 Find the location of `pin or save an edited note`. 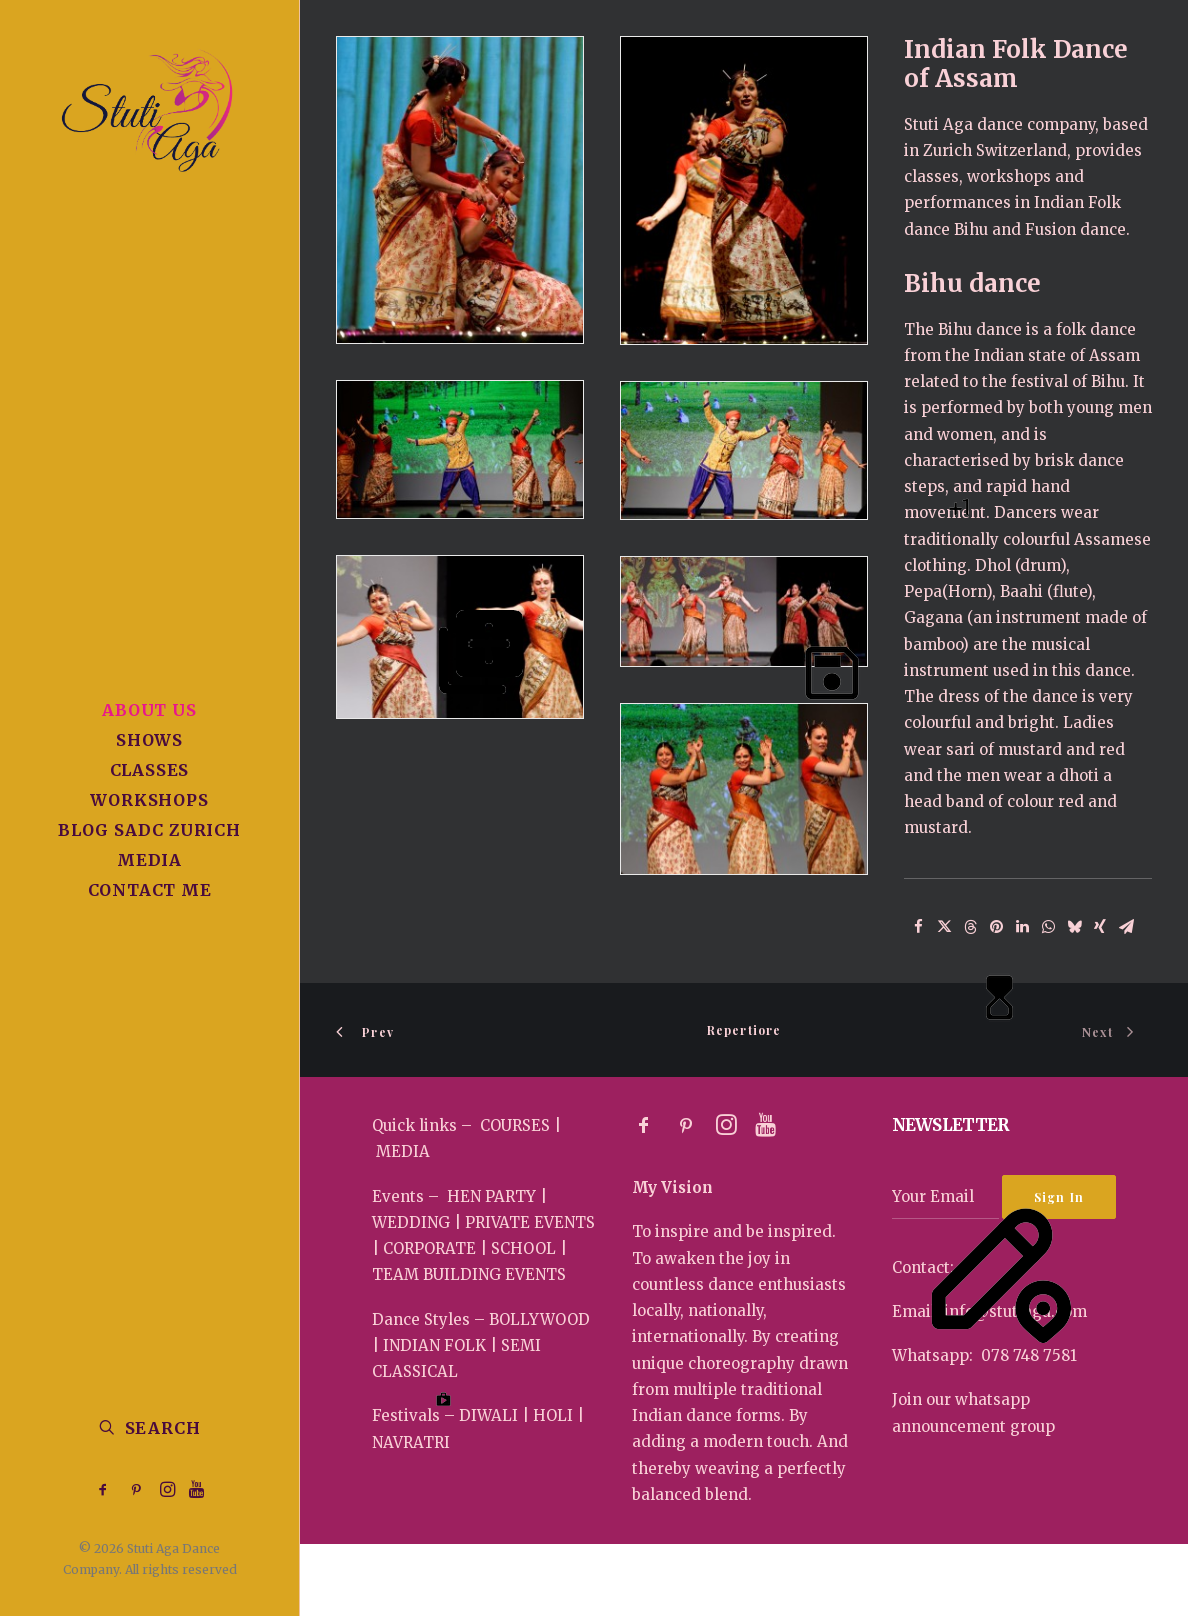

pin or save an edited note is located at coordinates (994, 1266).